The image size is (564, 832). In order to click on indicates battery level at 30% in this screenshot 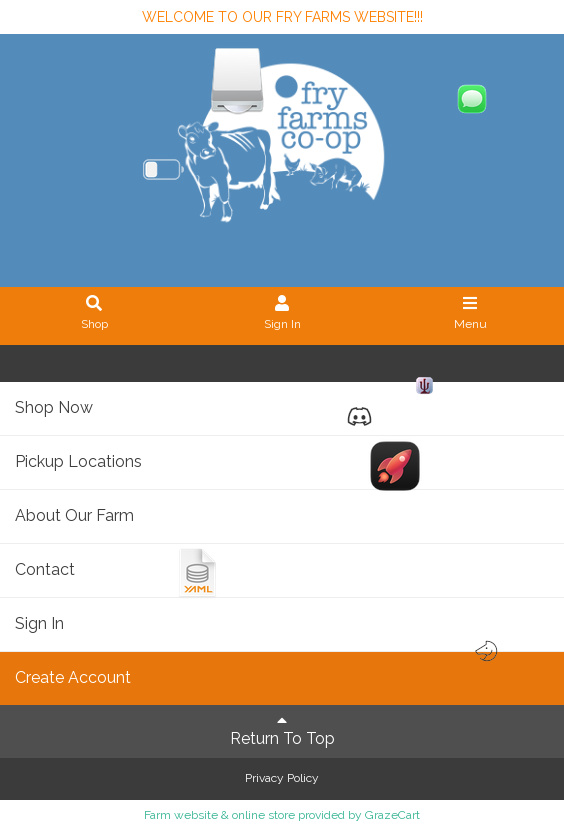, I will do `click(163, 169)`.